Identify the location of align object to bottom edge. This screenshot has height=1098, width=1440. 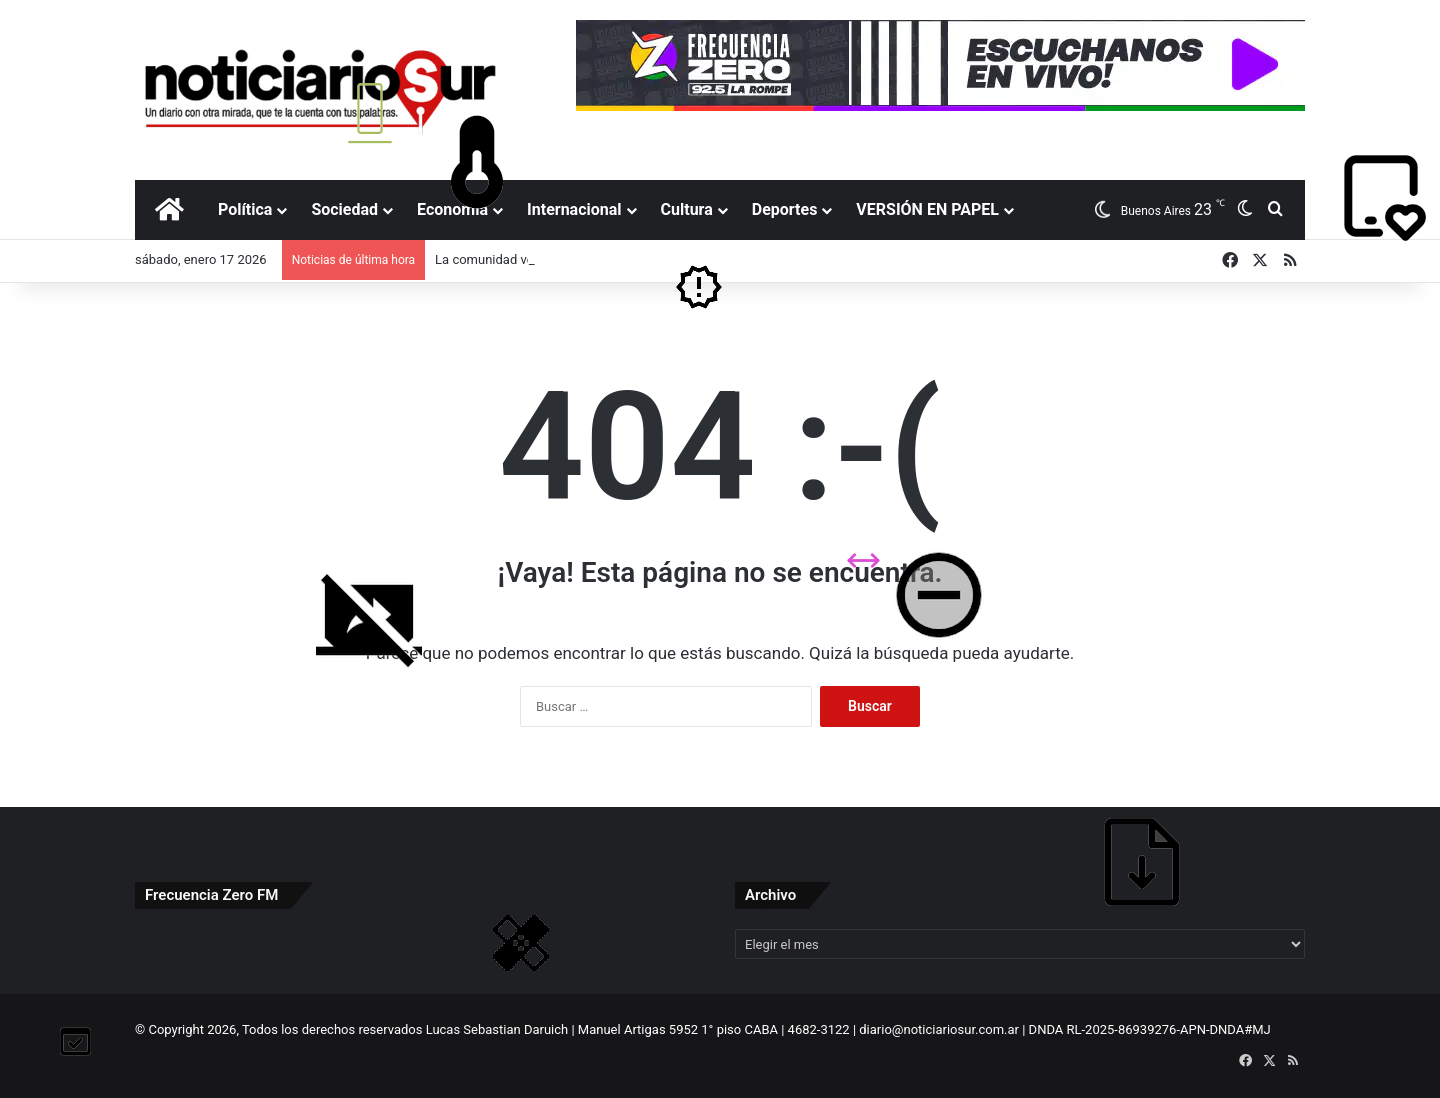
(370, 112).